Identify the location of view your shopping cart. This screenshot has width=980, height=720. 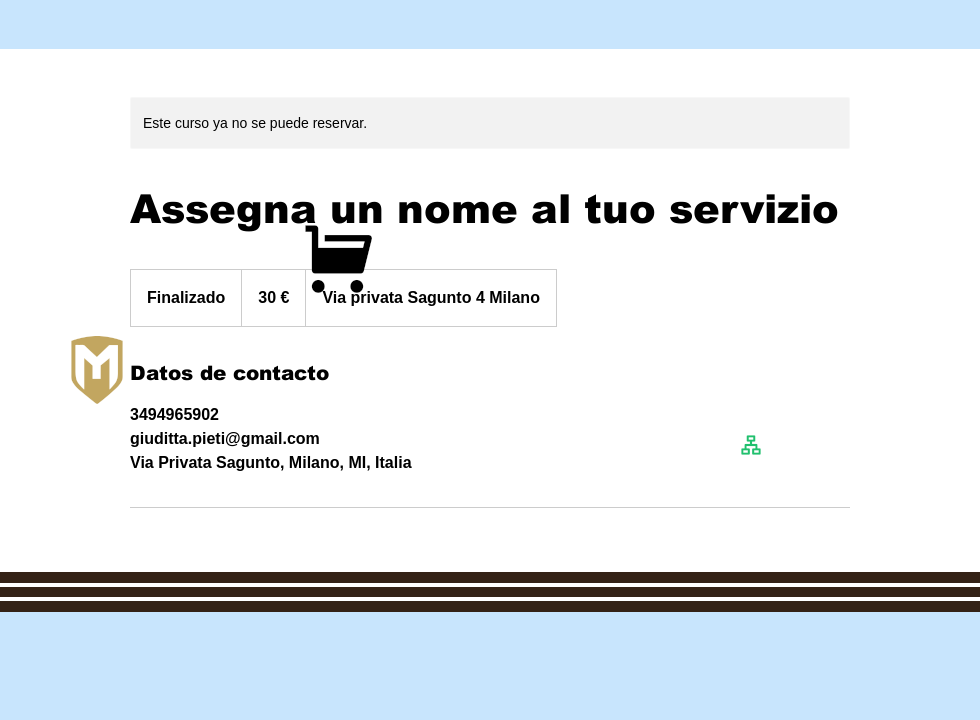
(337, 257).